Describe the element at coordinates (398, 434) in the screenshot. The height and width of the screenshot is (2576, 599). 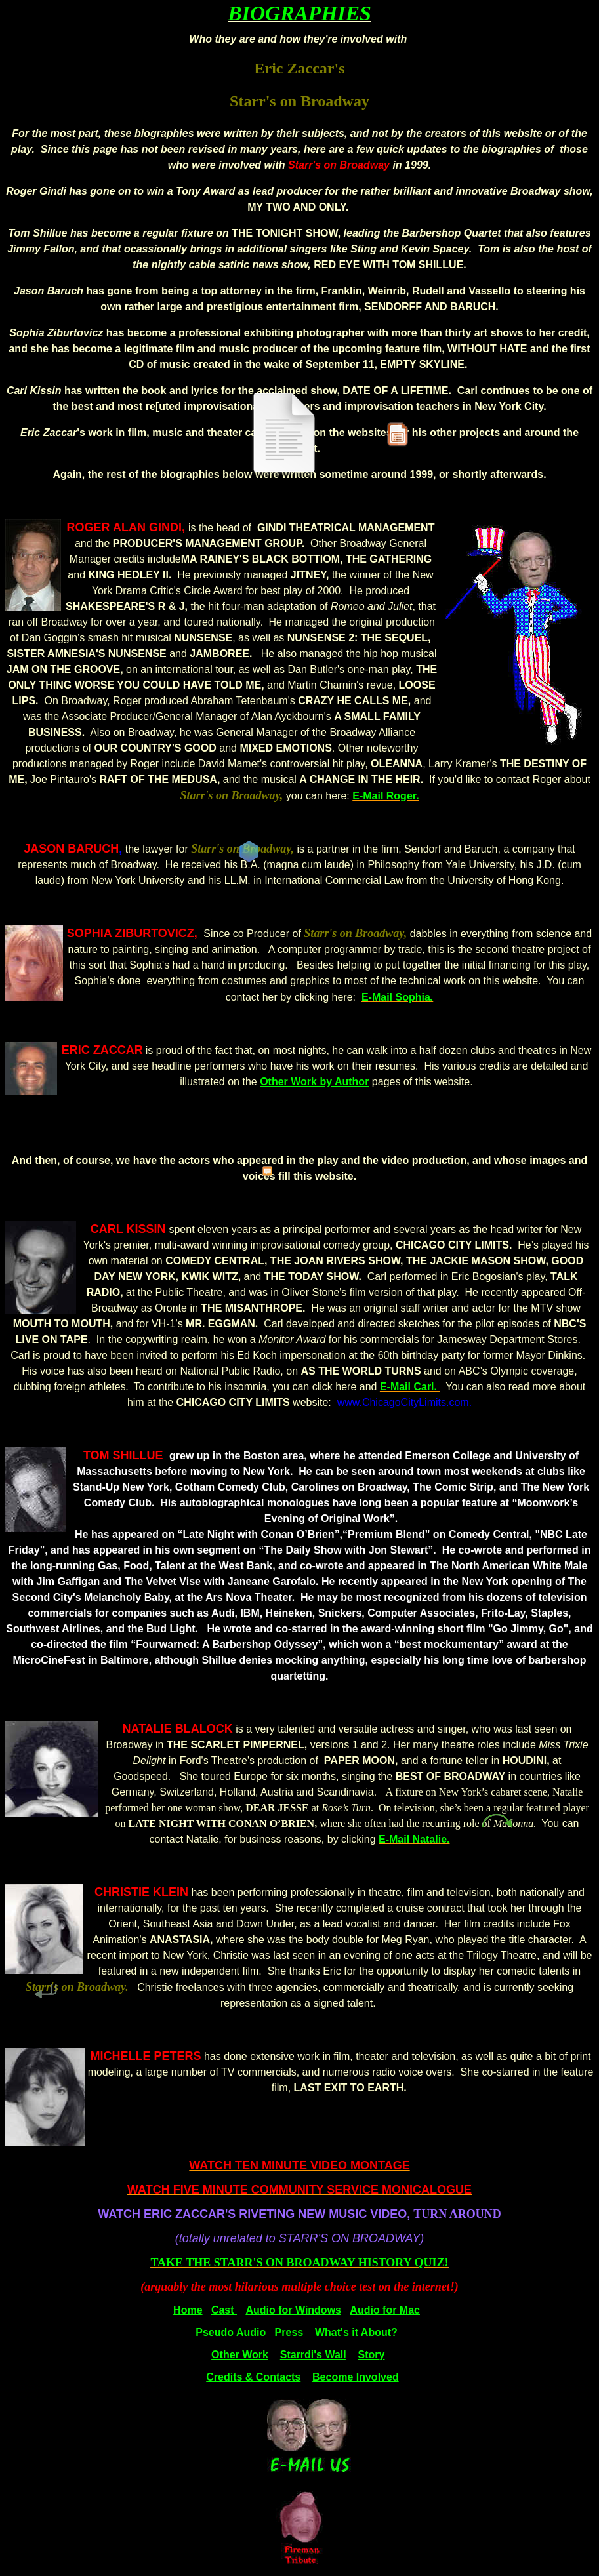
I see `open a presentation template file` at that location.